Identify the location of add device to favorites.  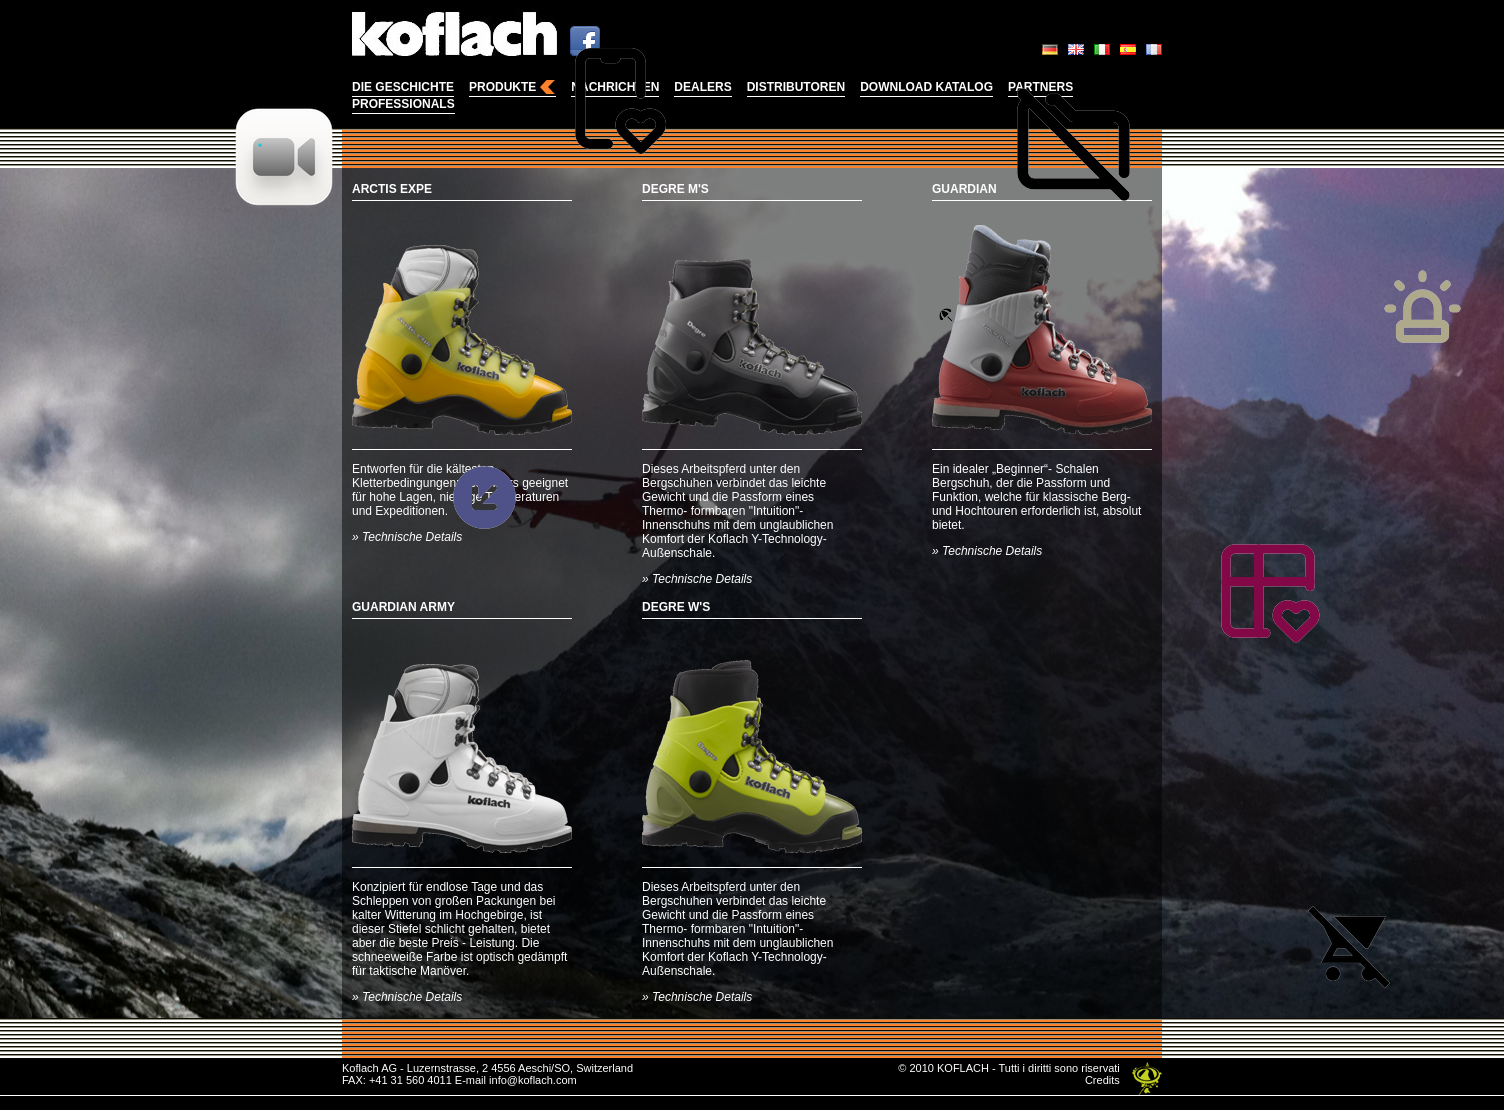
(610, 98).